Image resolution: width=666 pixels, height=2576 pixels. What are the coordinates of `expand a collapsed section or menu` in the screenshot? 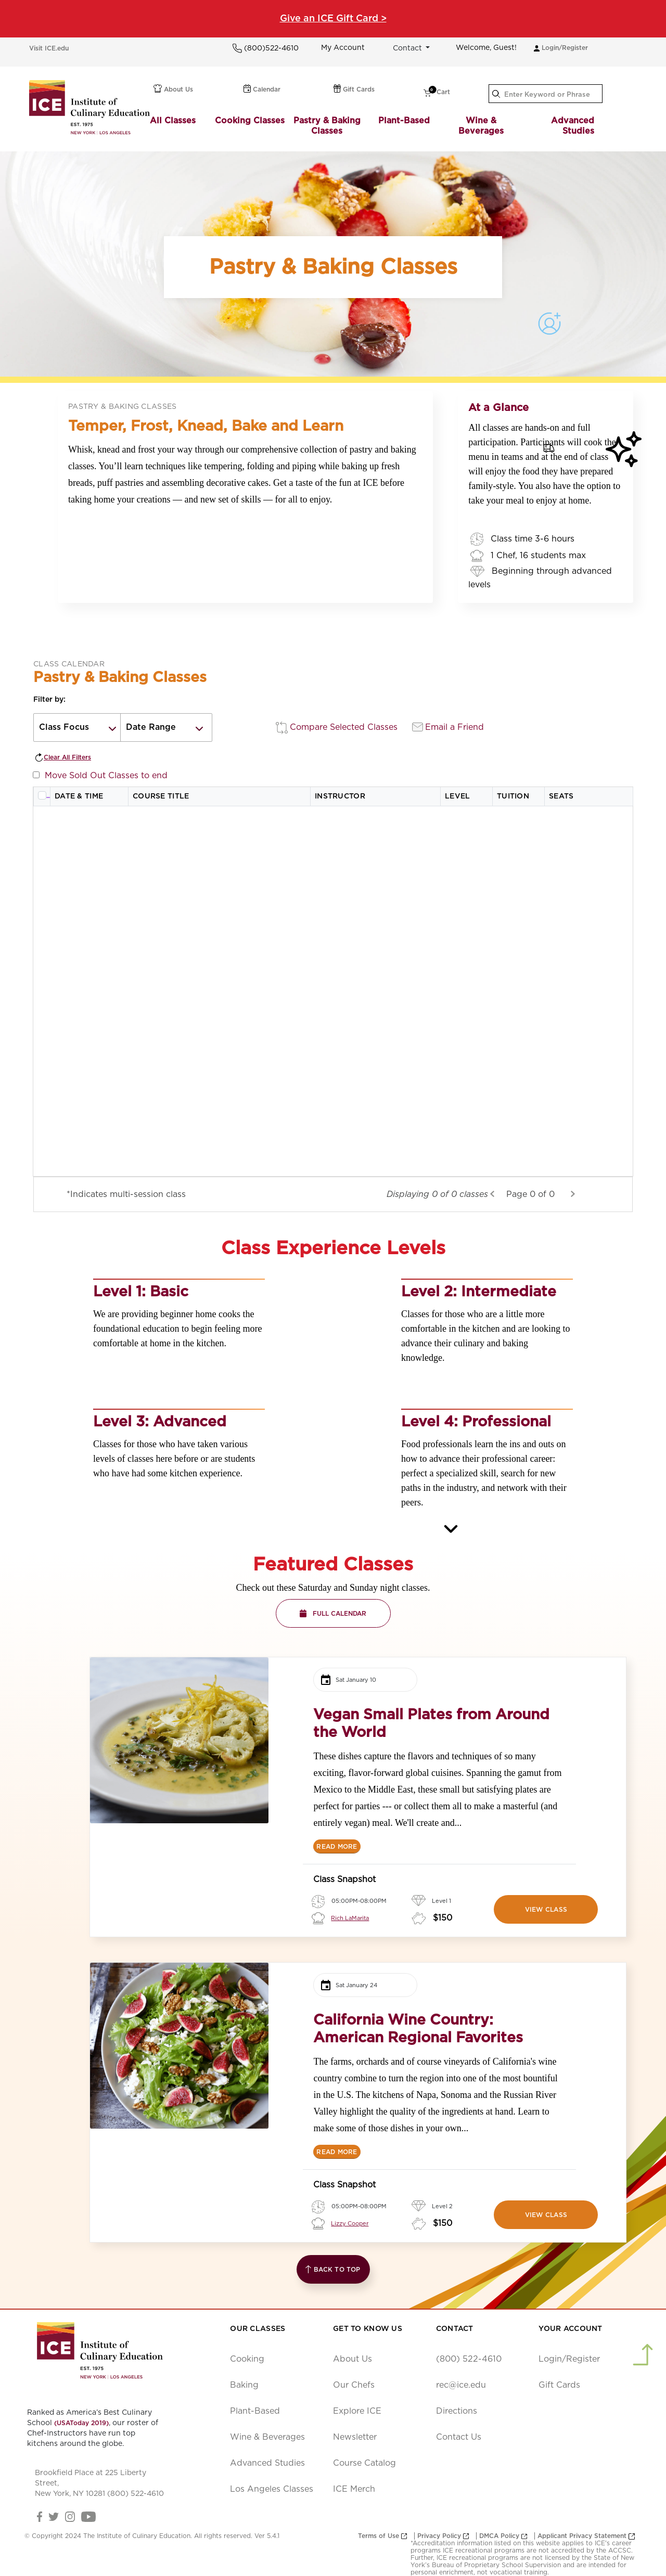 It's located at (451, 1528).